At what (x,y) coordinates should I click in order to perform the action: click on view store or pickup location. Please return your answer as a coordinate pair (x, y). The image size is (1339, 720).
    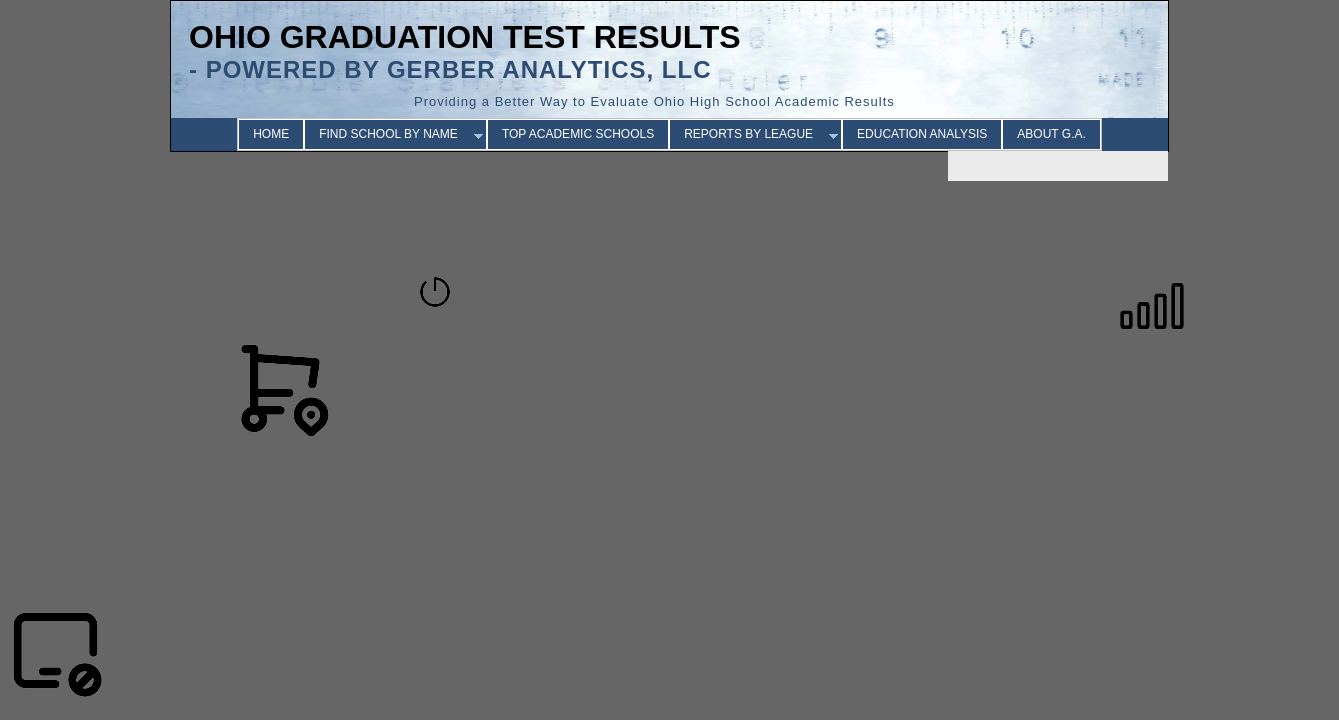
    Looking at the image, I should click on (280, 388).